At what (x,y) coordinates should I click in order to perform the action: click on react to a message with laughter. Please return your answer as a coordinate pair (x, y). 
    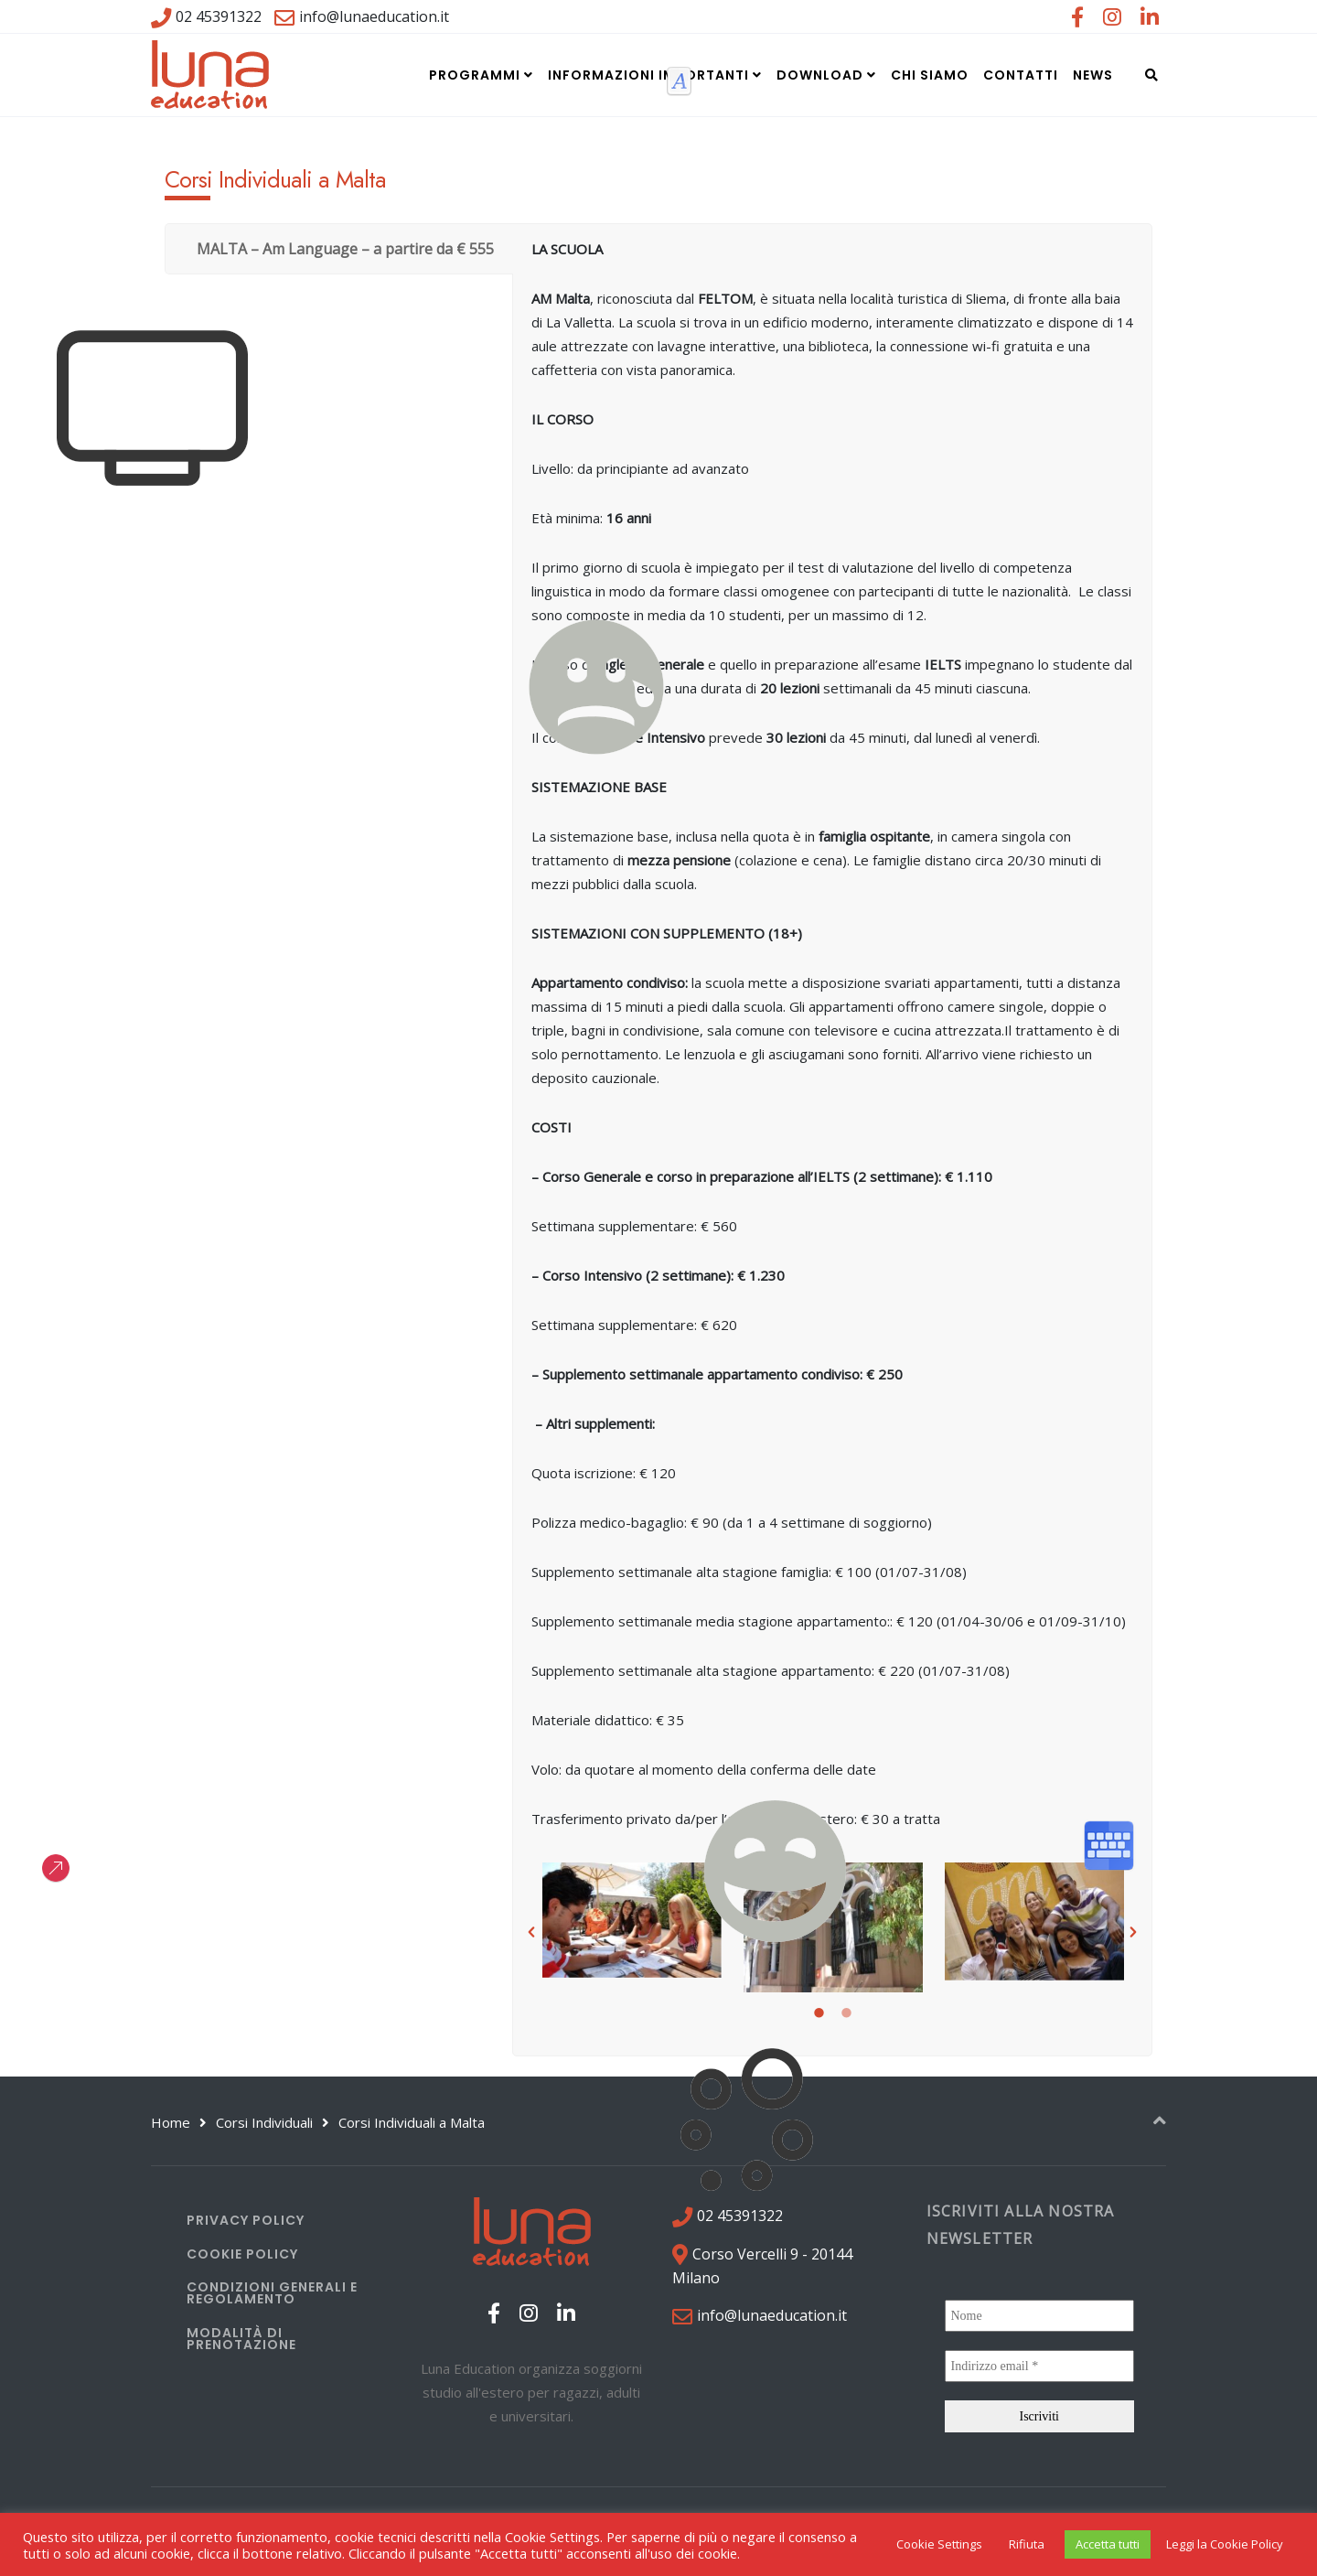
    Looking at the image, I should click on (775, 1871).